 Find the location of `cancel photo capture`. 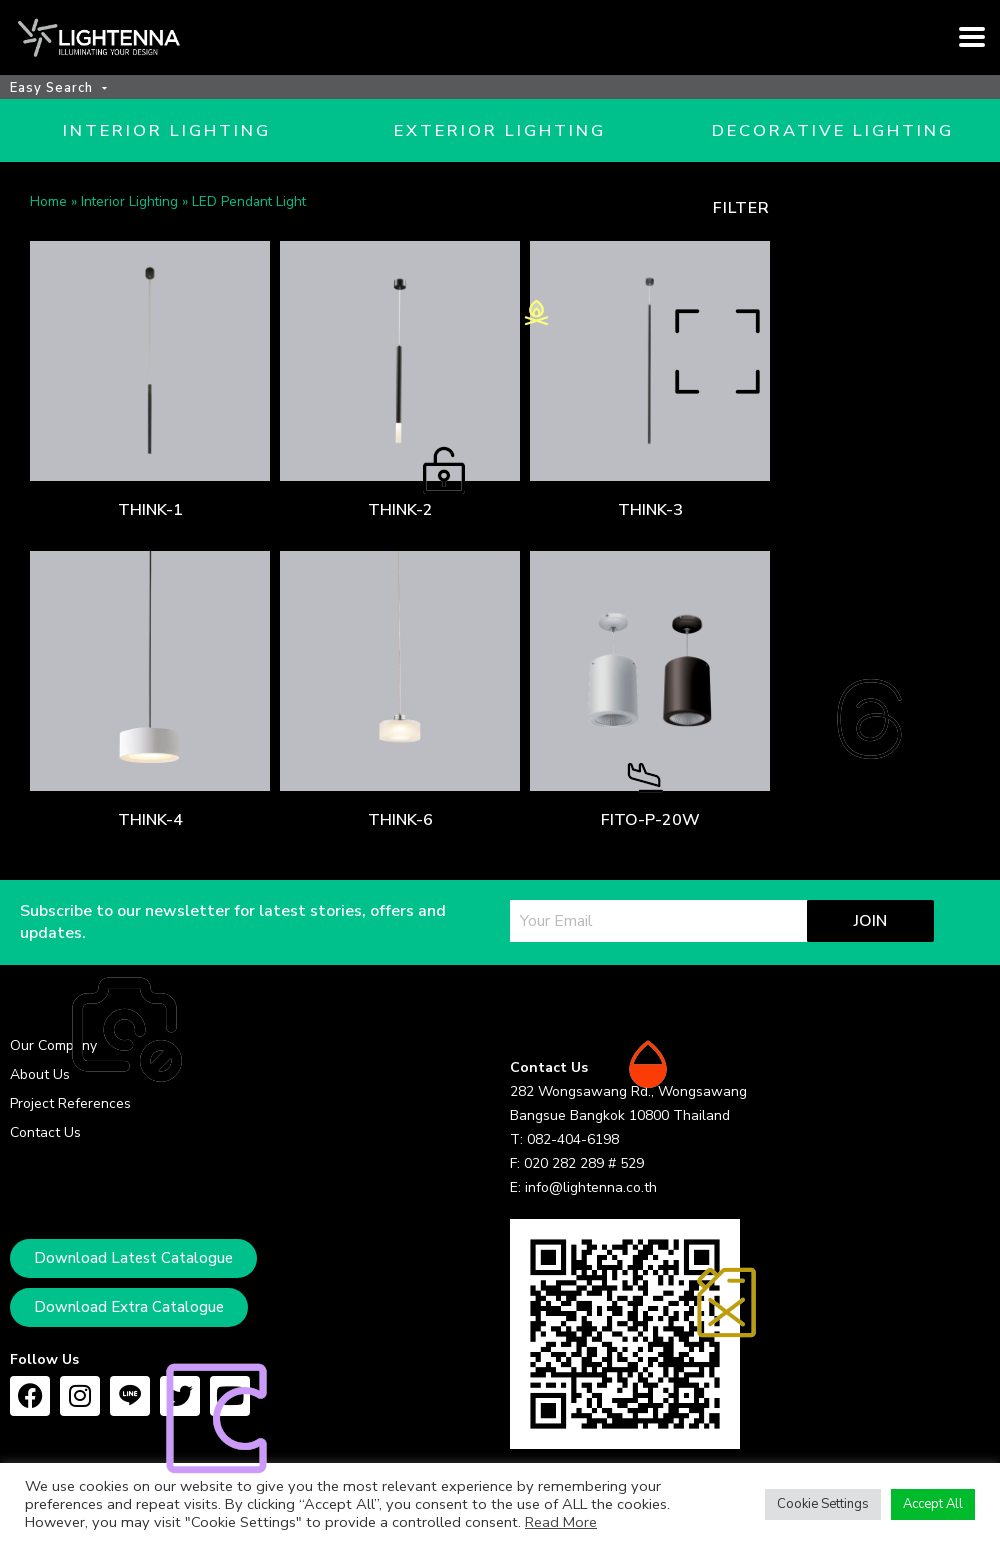

cancel photo capture is located at coordinates (124, 1024).